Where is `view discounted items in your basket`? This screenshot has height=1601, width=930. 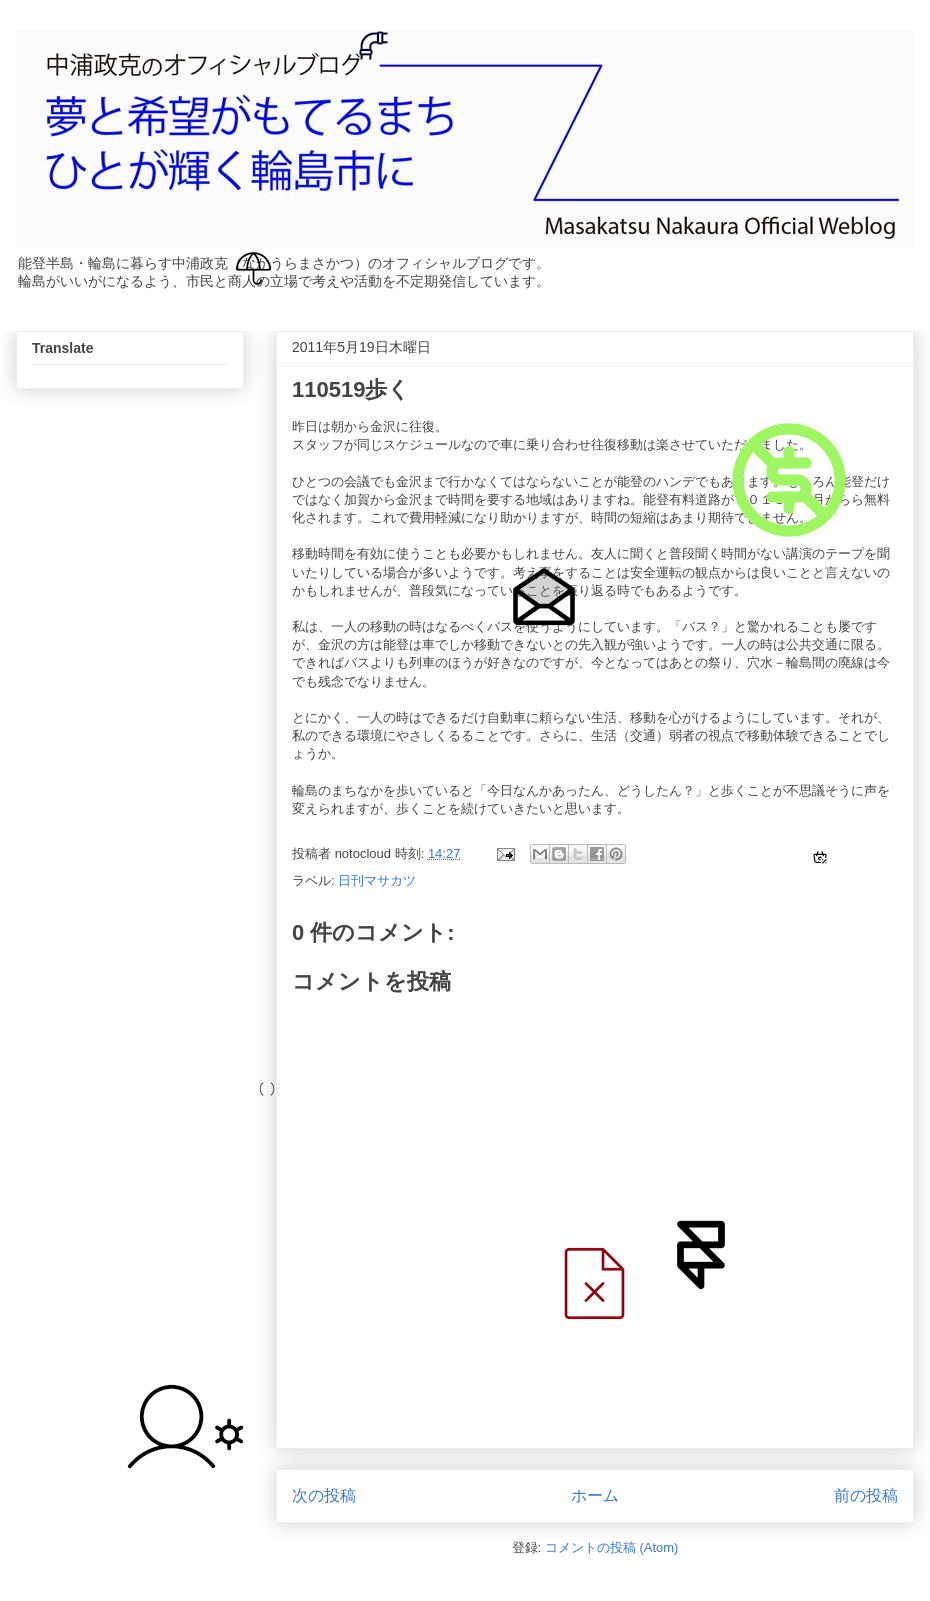 view discounted items in your basket is located at coordinates (820, 857).